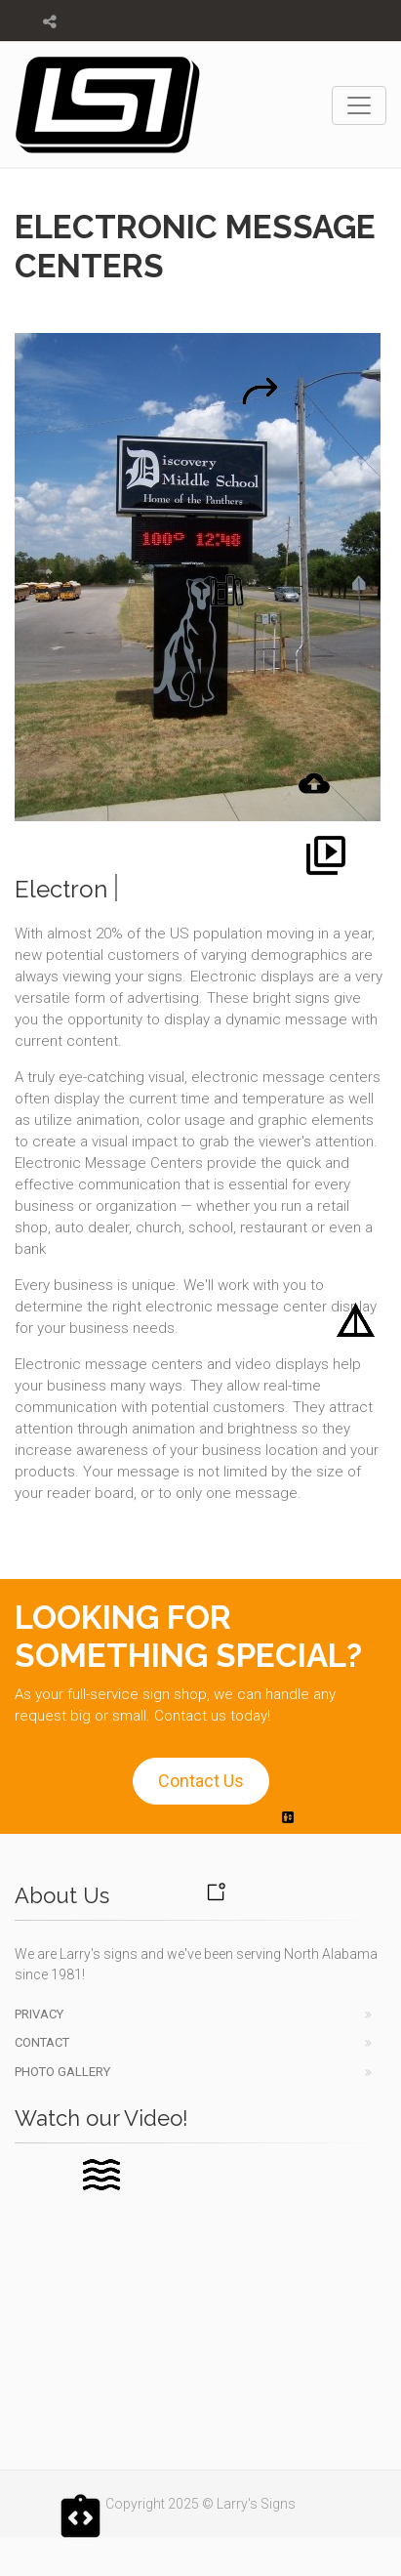  Describe the element at coordinates (226, 590) in the screenshot. I see `access your library or collection` at that location.